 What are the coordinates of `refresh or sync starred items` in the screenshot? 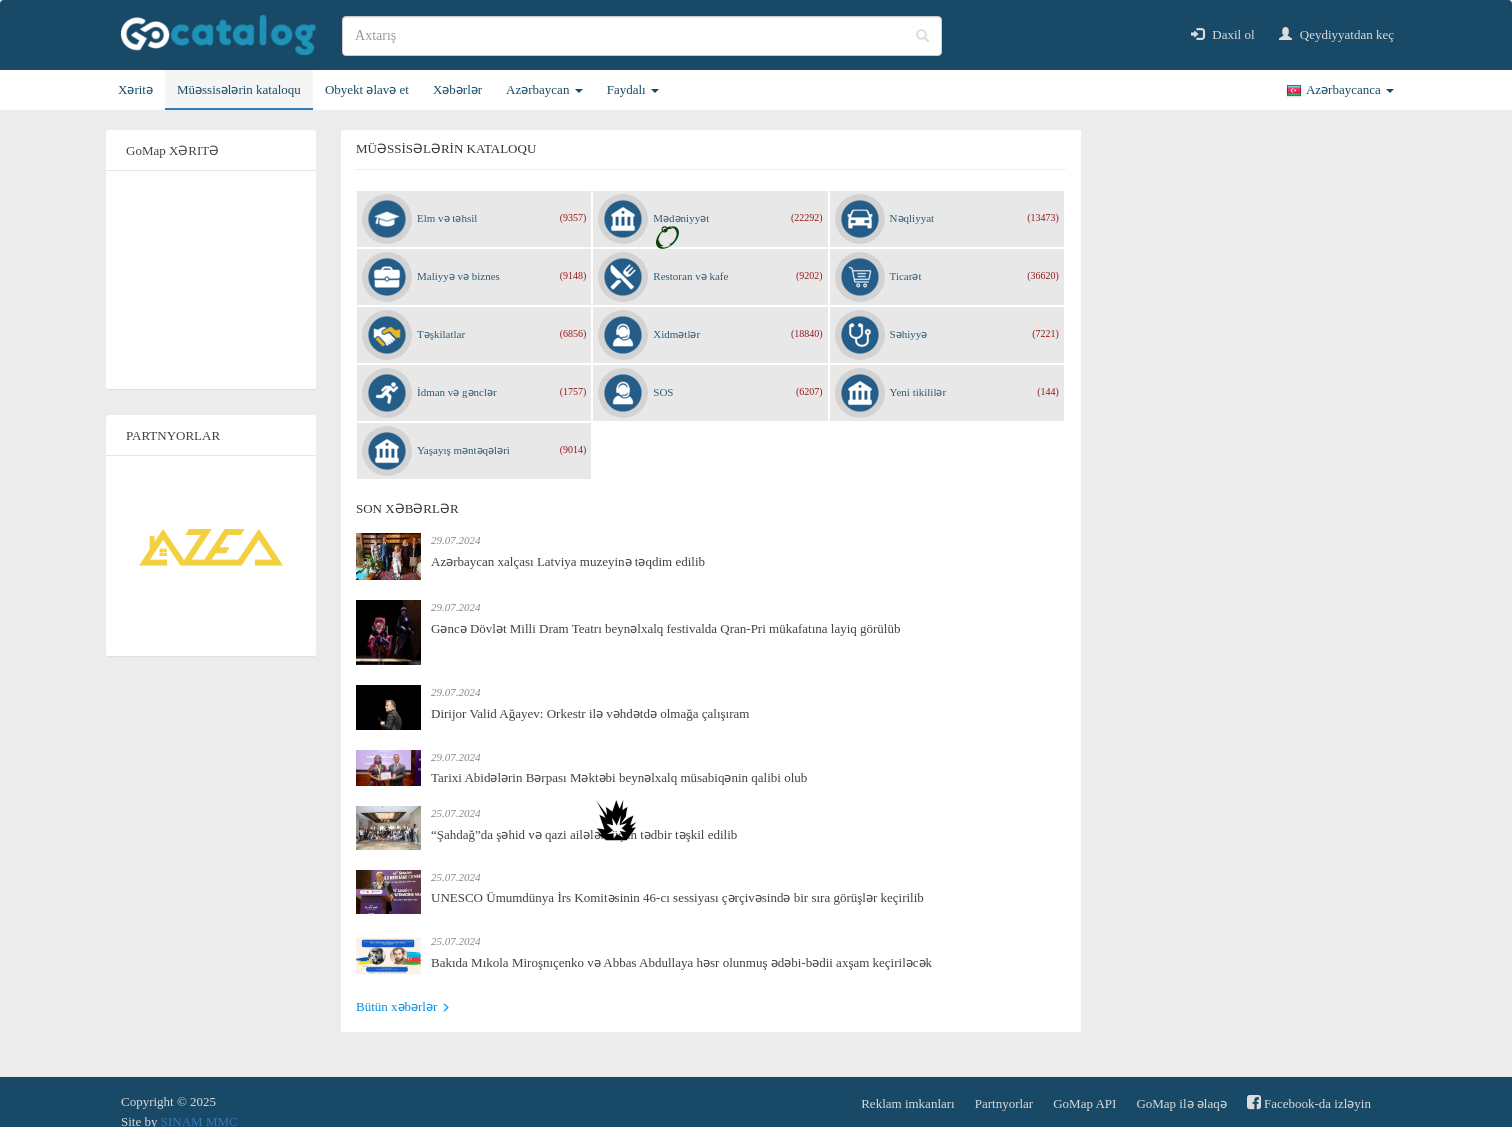 It's located at (667, 237).